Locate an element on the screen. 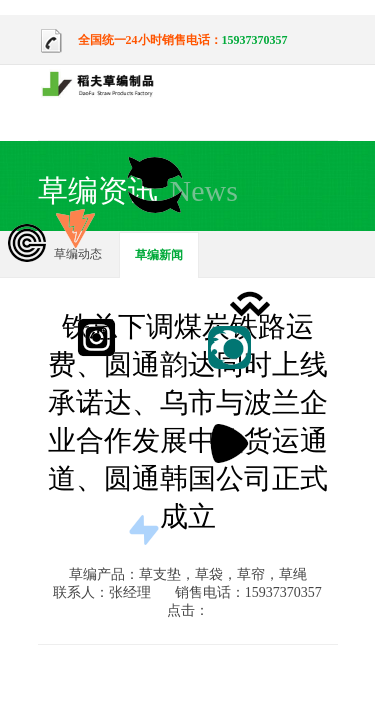 This screenshot has height=720, width=375. supabase logo is located at coordinates (144, 530).